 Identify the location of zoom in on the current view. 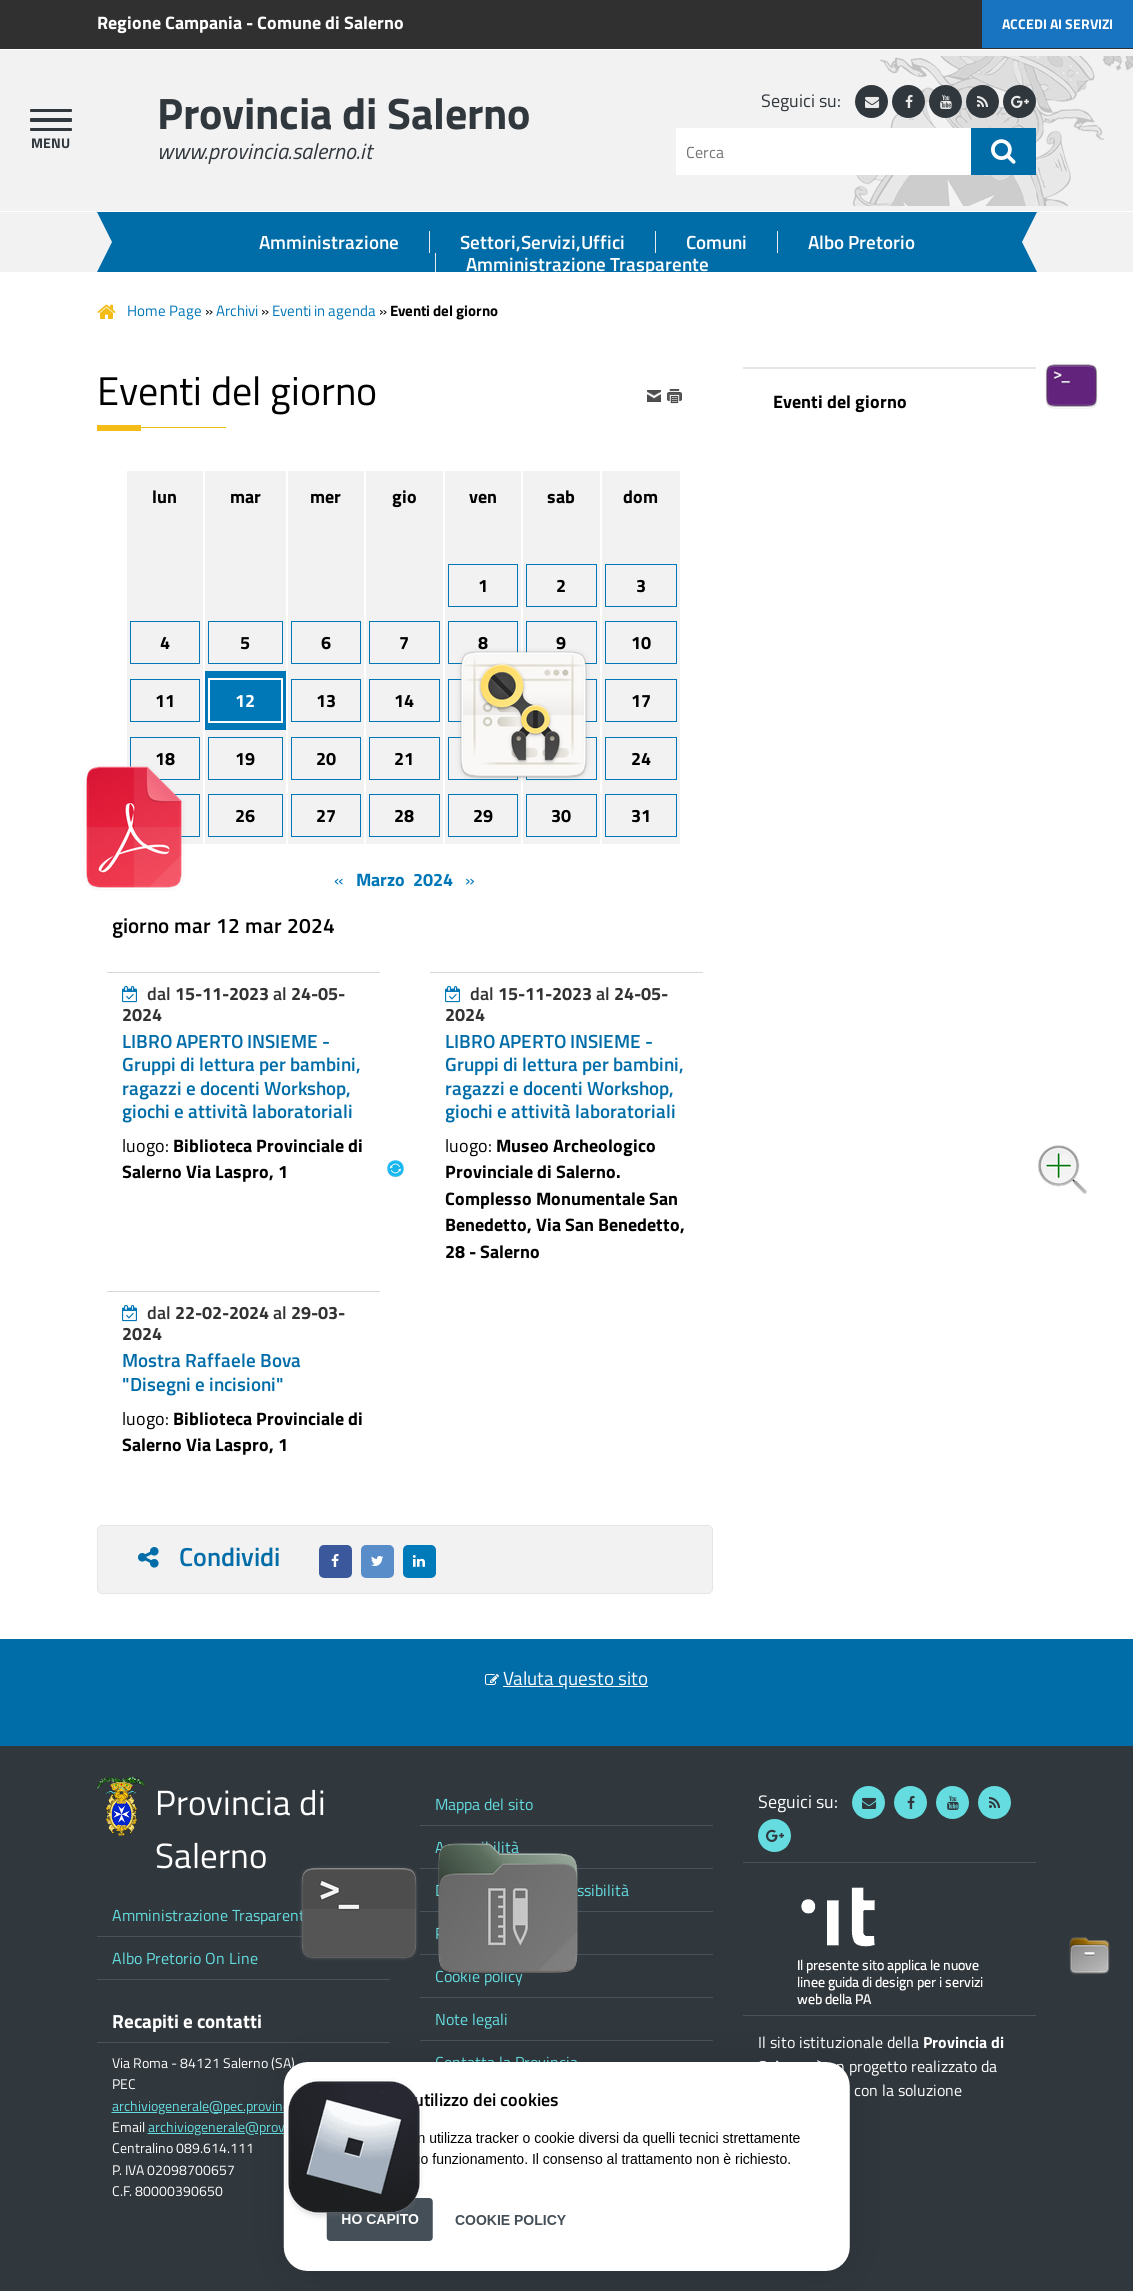
(1062, 1169).